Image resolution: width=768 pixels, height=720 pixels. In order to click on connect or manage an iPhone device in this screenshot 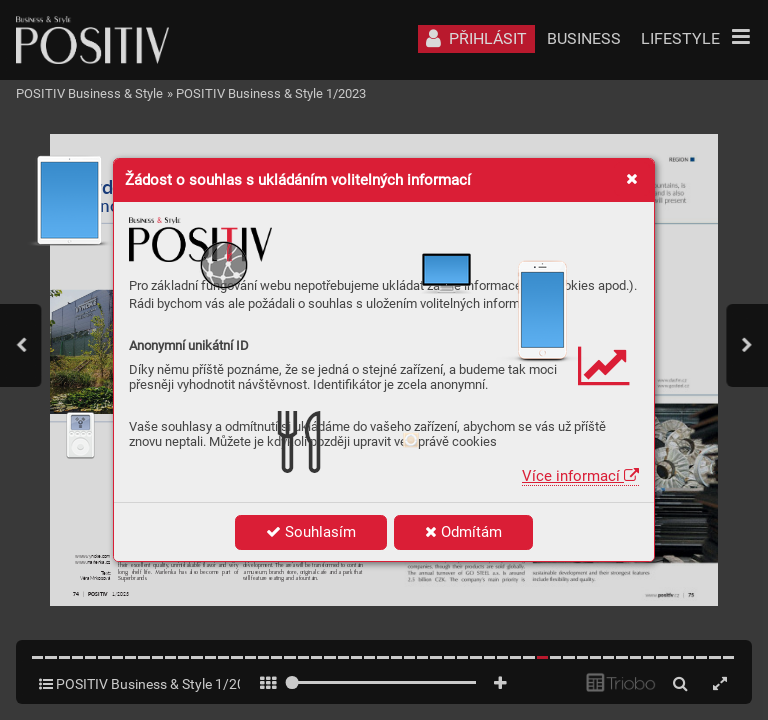, I will do `click(542, 311)`.